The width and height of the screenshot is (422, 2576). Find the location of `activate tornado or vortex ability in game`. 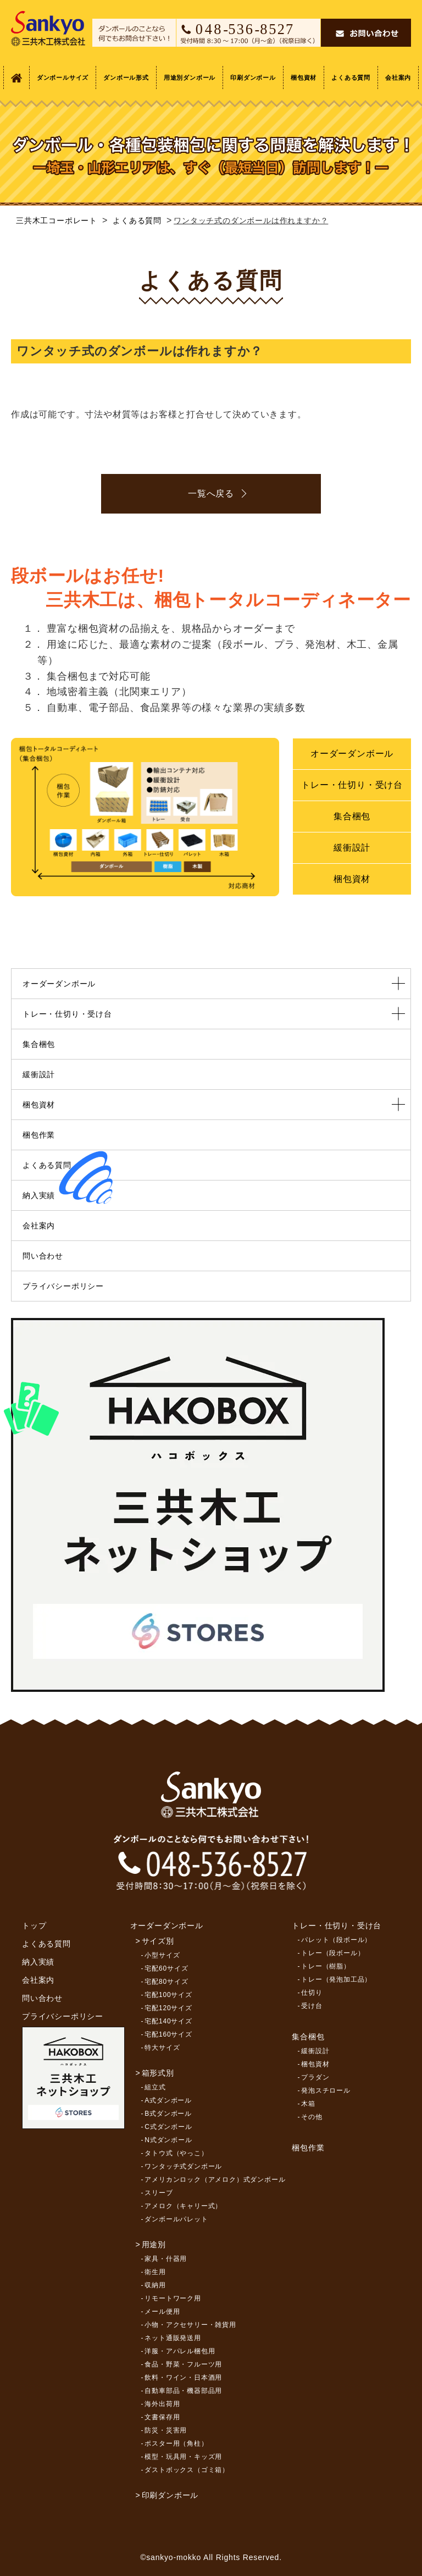

activate tornado or vortex ability in game is located at coordinates (87, 1179).